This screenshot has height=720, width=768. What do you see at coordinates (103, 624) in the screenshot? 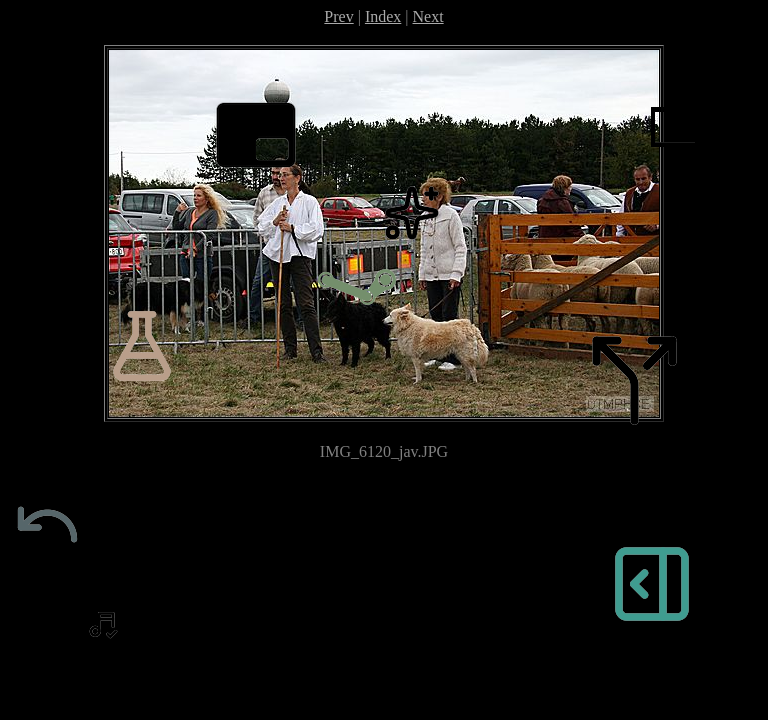
I see `song or track successfully added to library` at bounding box center [103, 624].